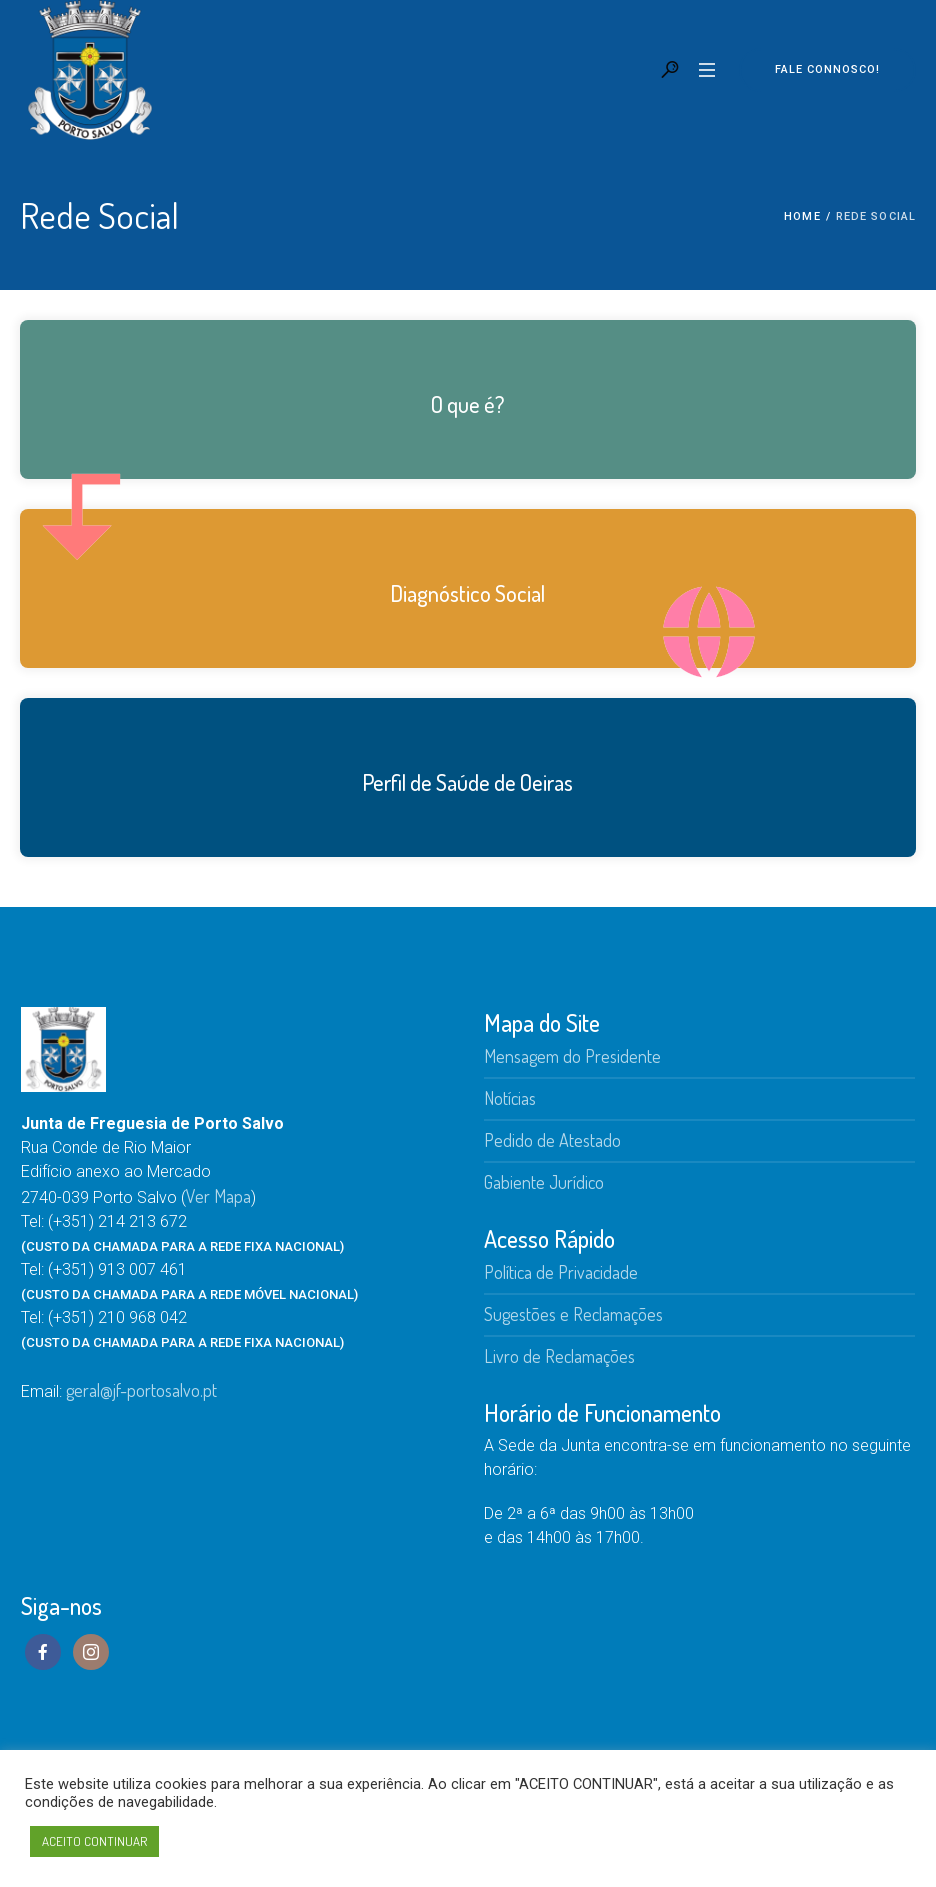 The image size is (936, 1887). I want to click on navigate back and down in a menu hierarchy, so click(82, 511).